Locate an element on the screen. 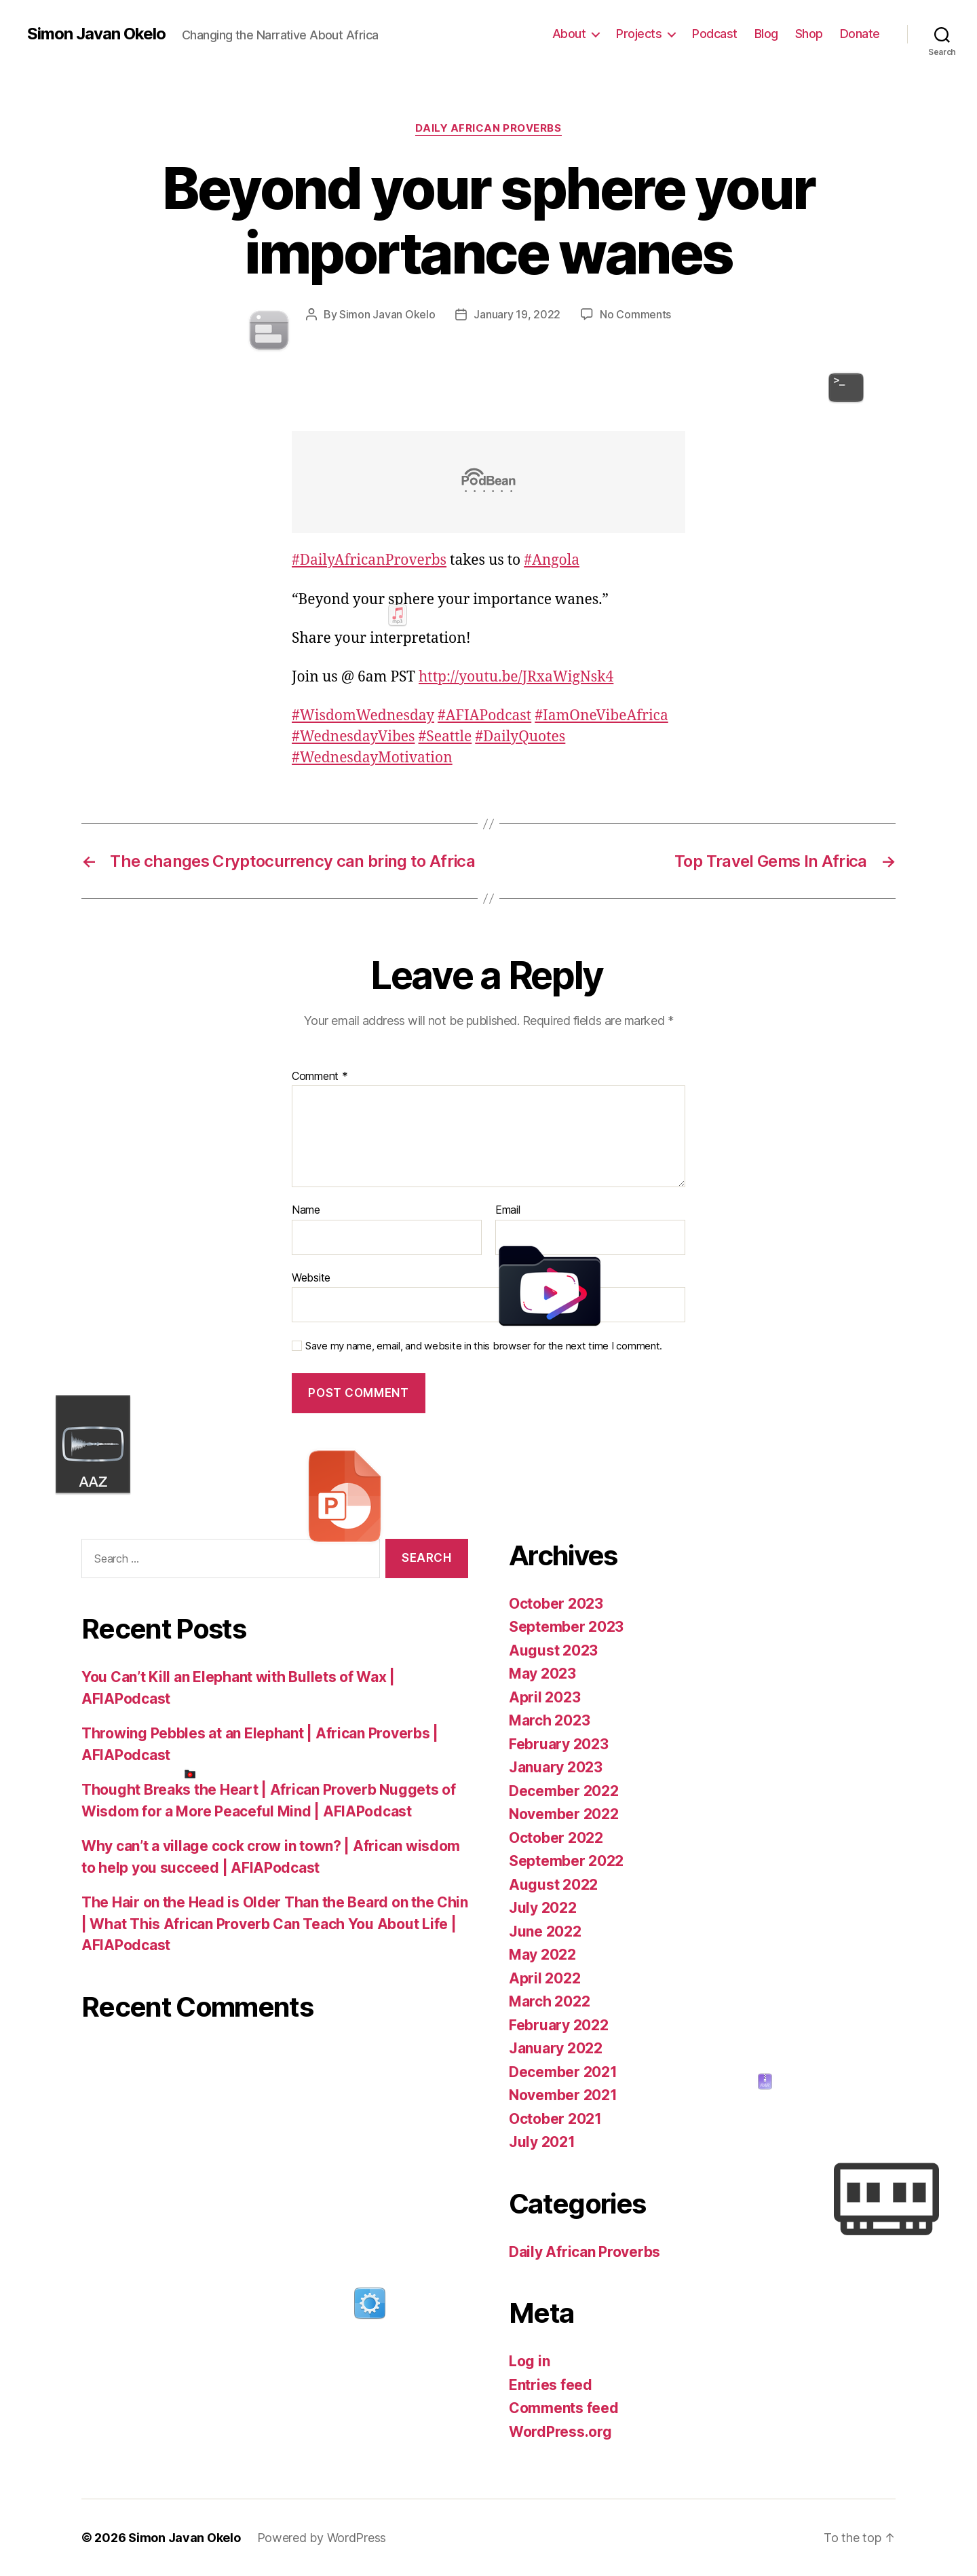 This screenshot has width=977, height=2576. access window tiling and layout settings is located at coordinates (269, 331).